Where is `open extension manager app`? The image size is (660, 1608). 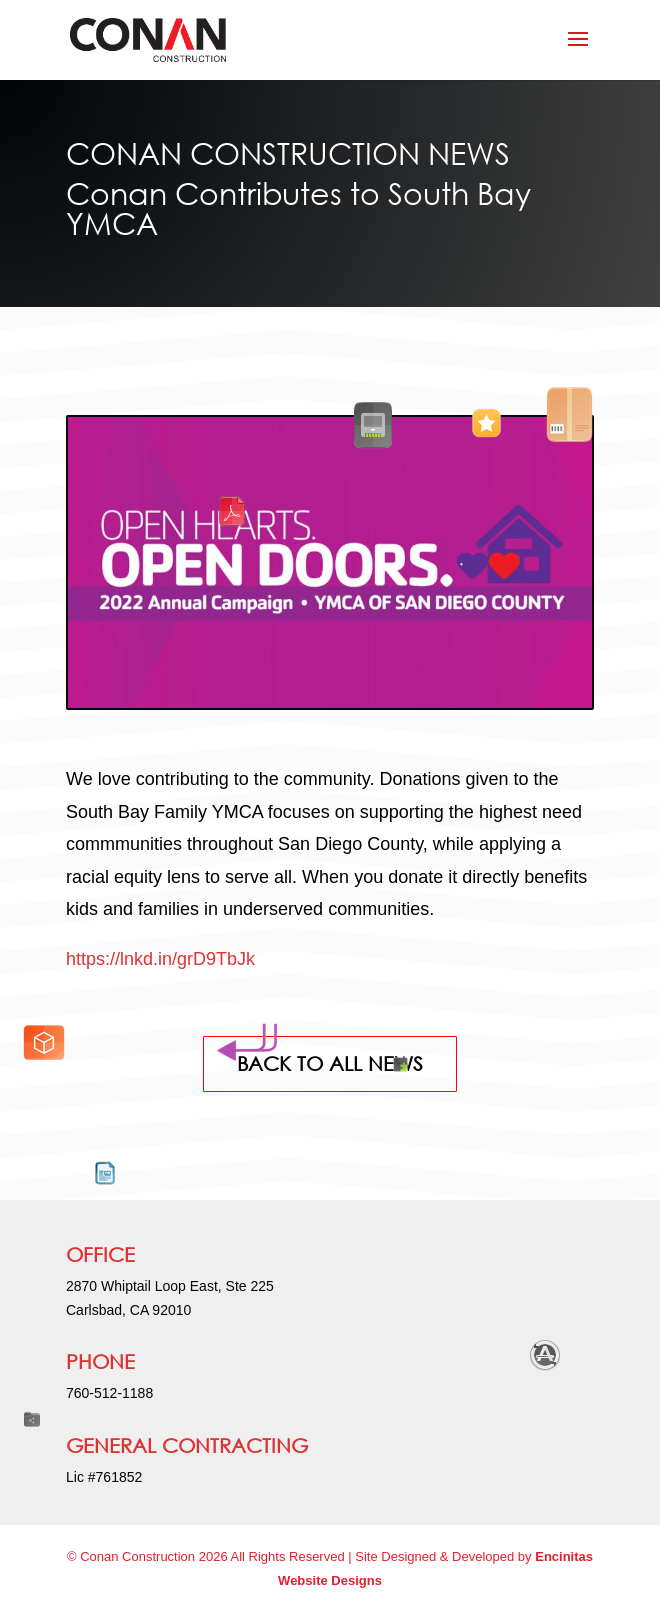
open extension manager app is located at coordinates (400, 1064).